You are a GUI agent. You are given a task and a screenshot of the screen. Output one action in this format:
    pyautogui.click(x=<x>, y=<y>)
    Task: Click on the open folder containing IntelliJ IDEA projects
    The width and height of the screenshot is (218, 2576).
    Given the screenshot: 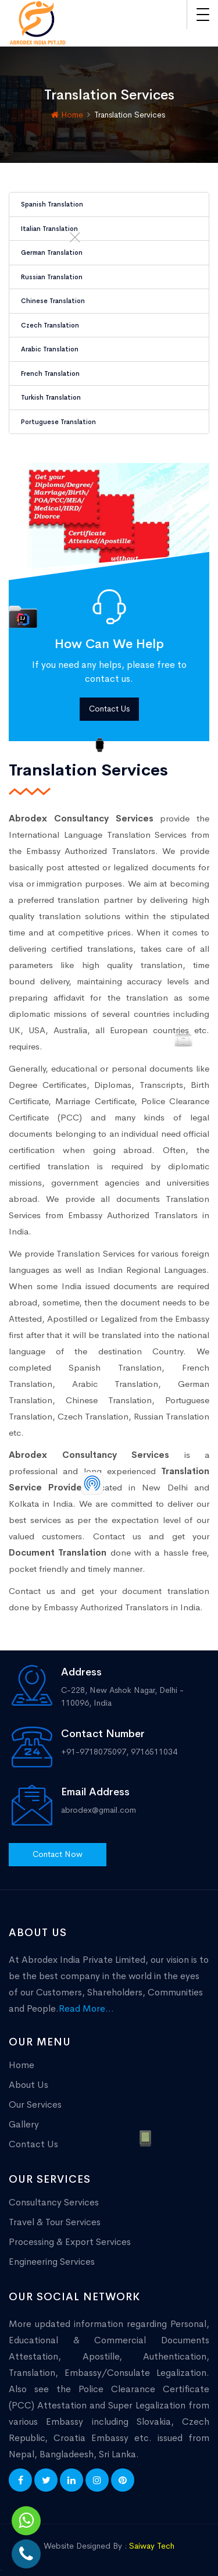 What is the action you would take?
    pyautogui.click(x=23, y=617)
    